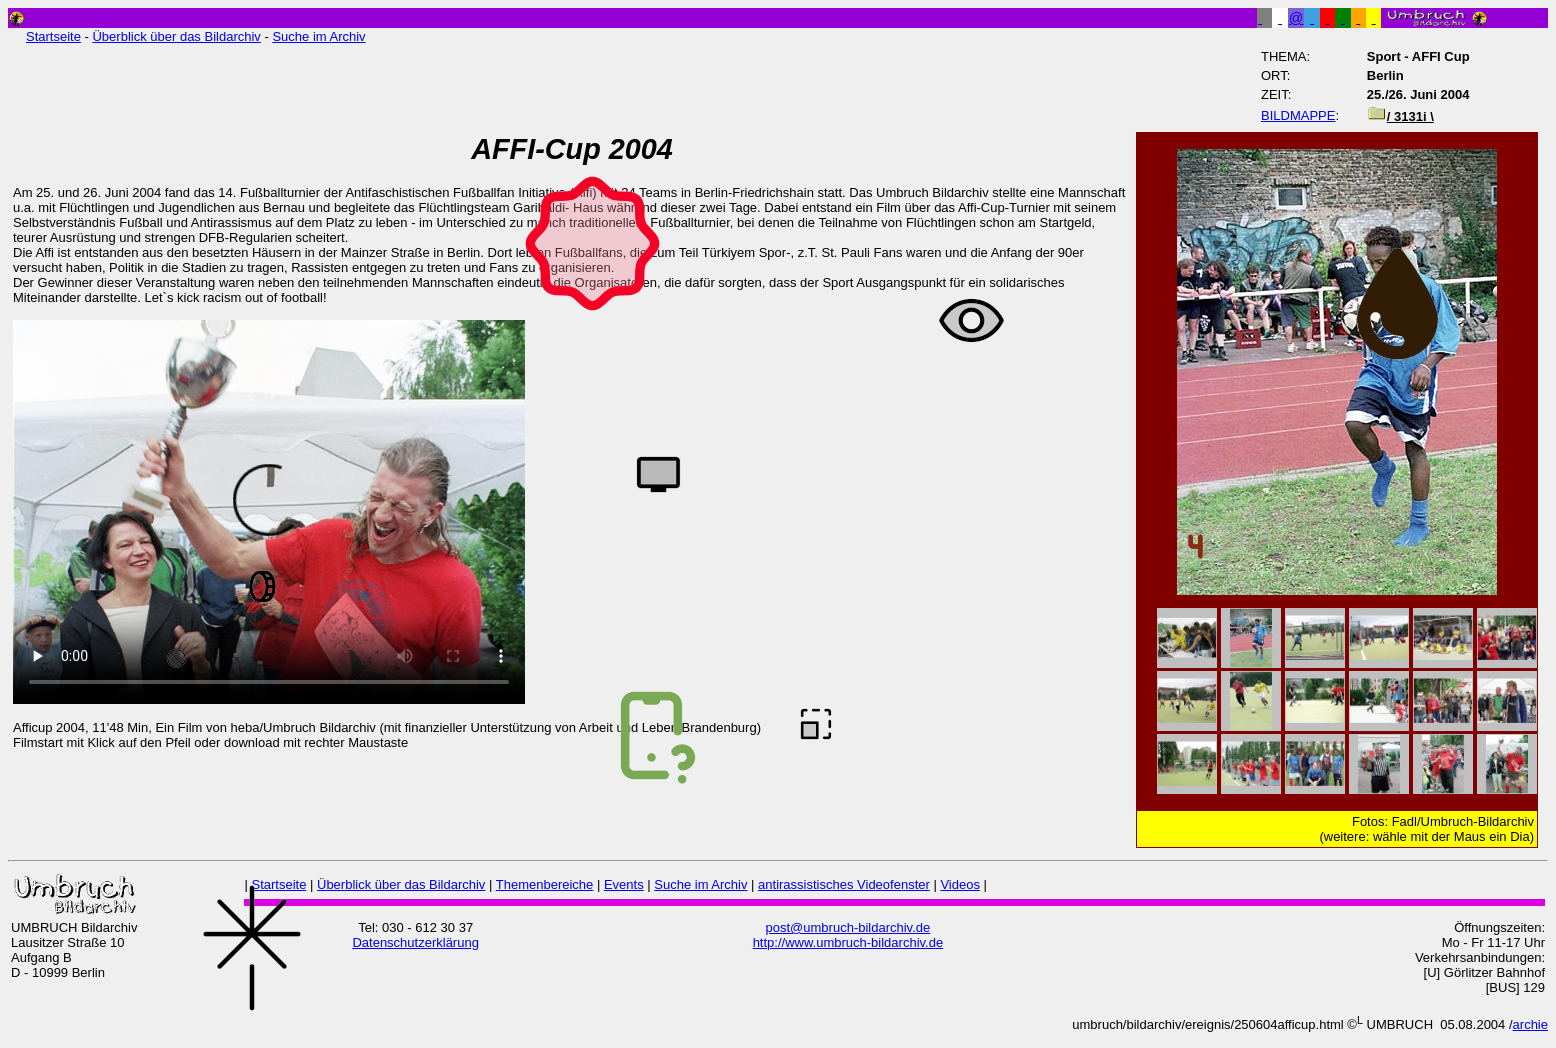 The width and height of the screenshot is (1556, 1048). Describe the element at coordinates (1397, 305) in the screenshot. I see `adjust water or hydration settings` at that location.